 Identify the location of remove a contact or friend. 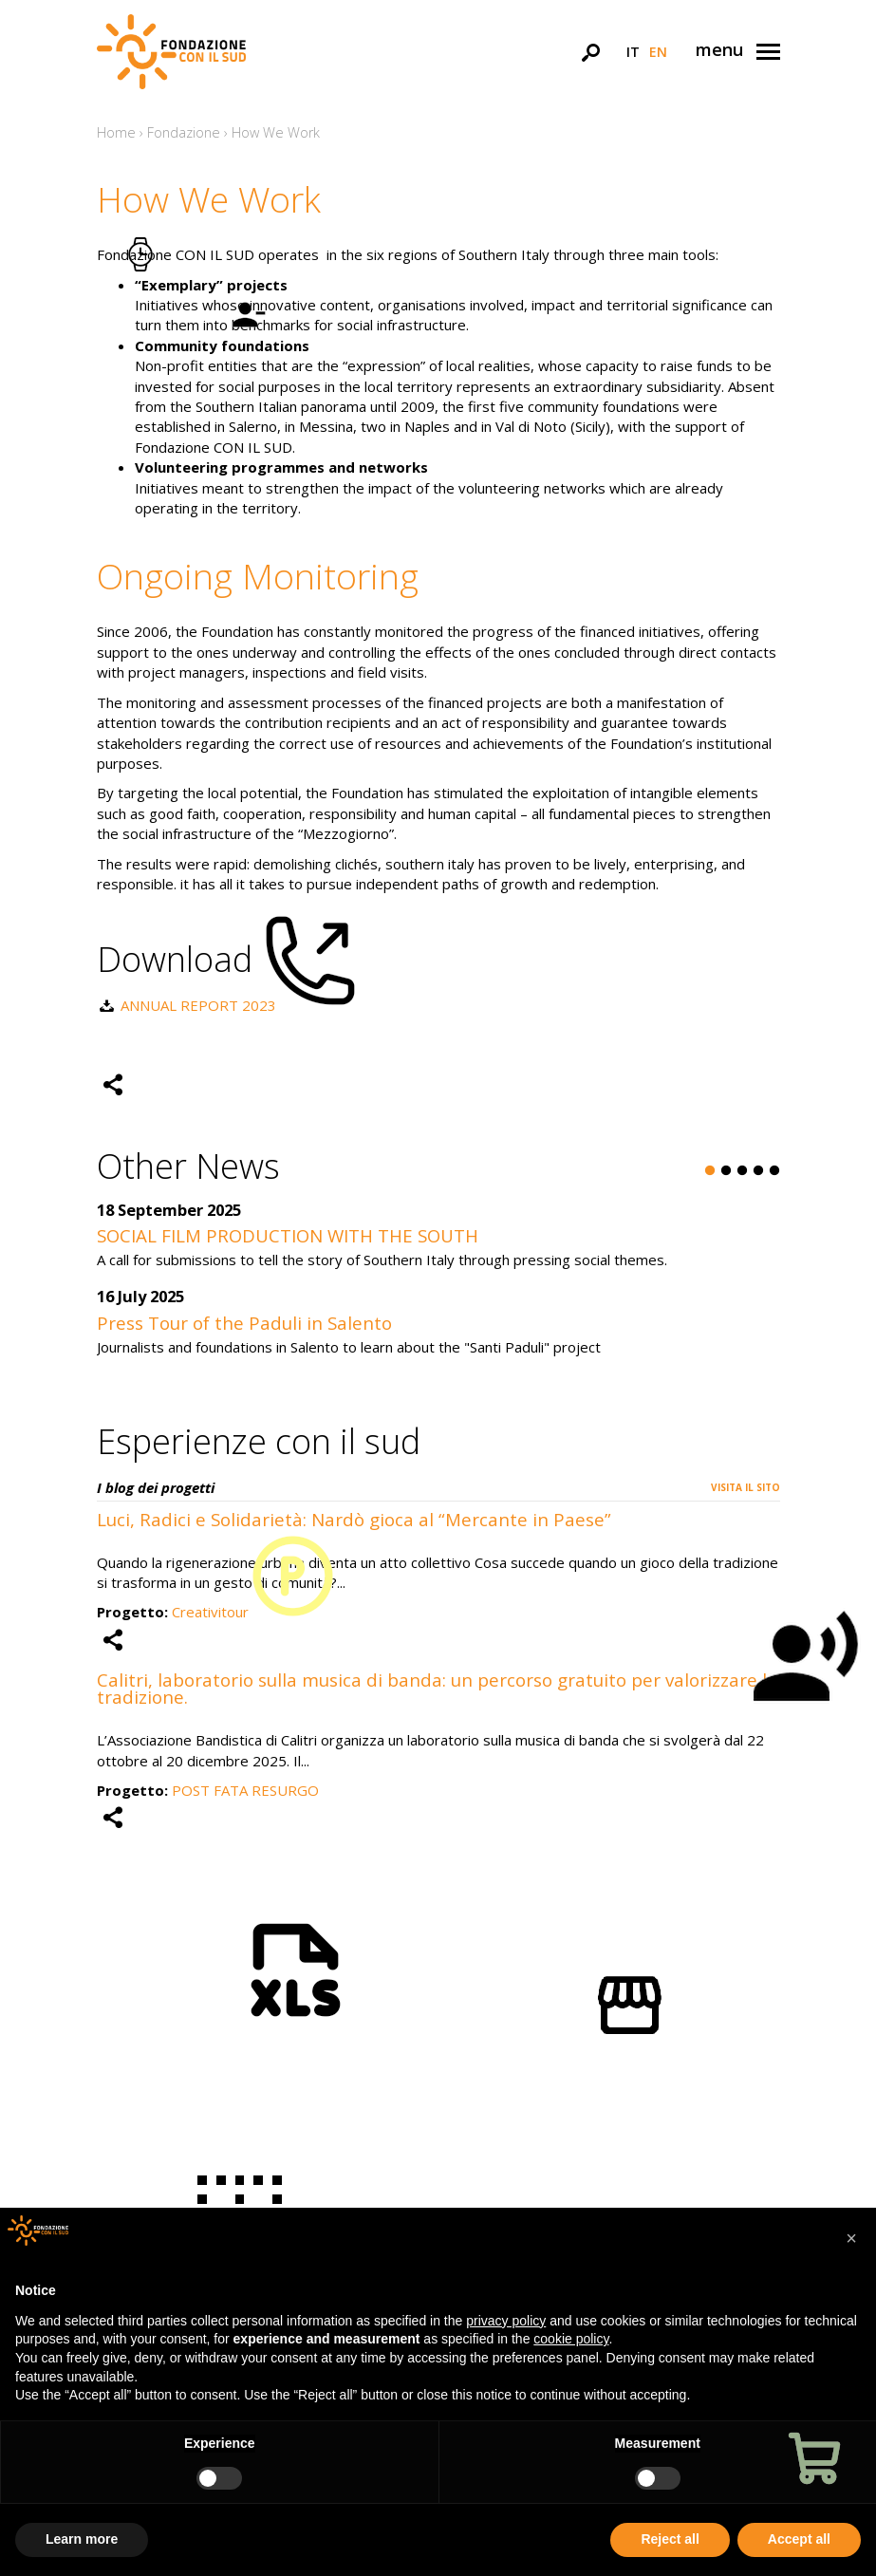
(248, 314).